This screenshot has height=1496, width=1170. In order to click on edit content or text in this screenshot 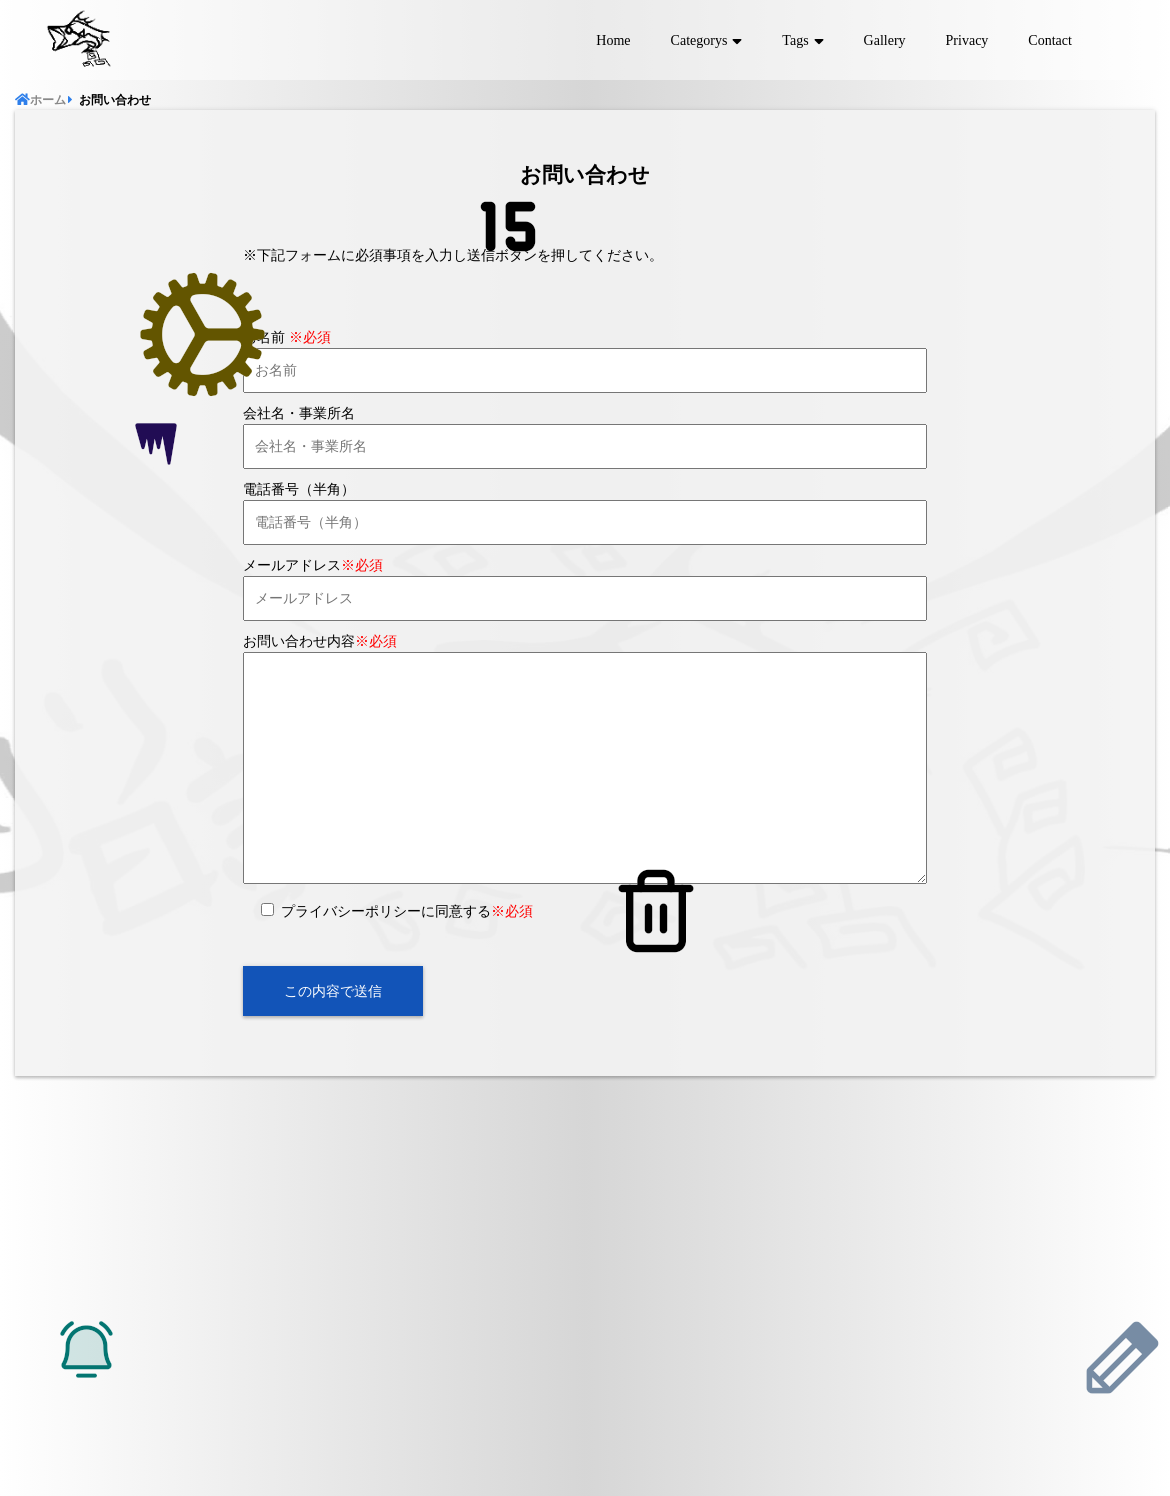, I will do `click(1121, 1359)`.